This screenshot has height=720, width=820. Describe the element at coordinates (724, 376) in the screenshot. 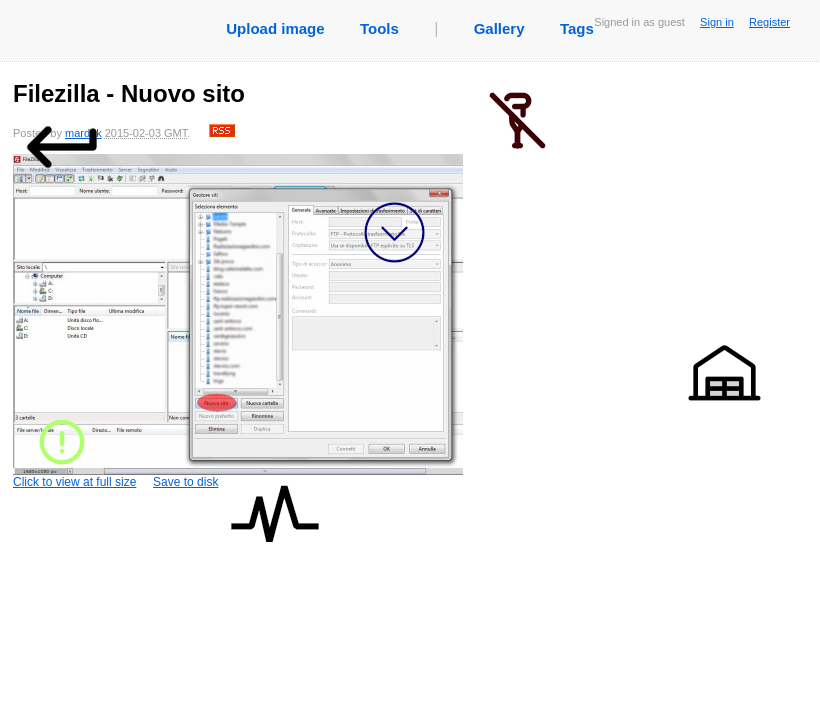

I see `access garage or parking settings` at that location.